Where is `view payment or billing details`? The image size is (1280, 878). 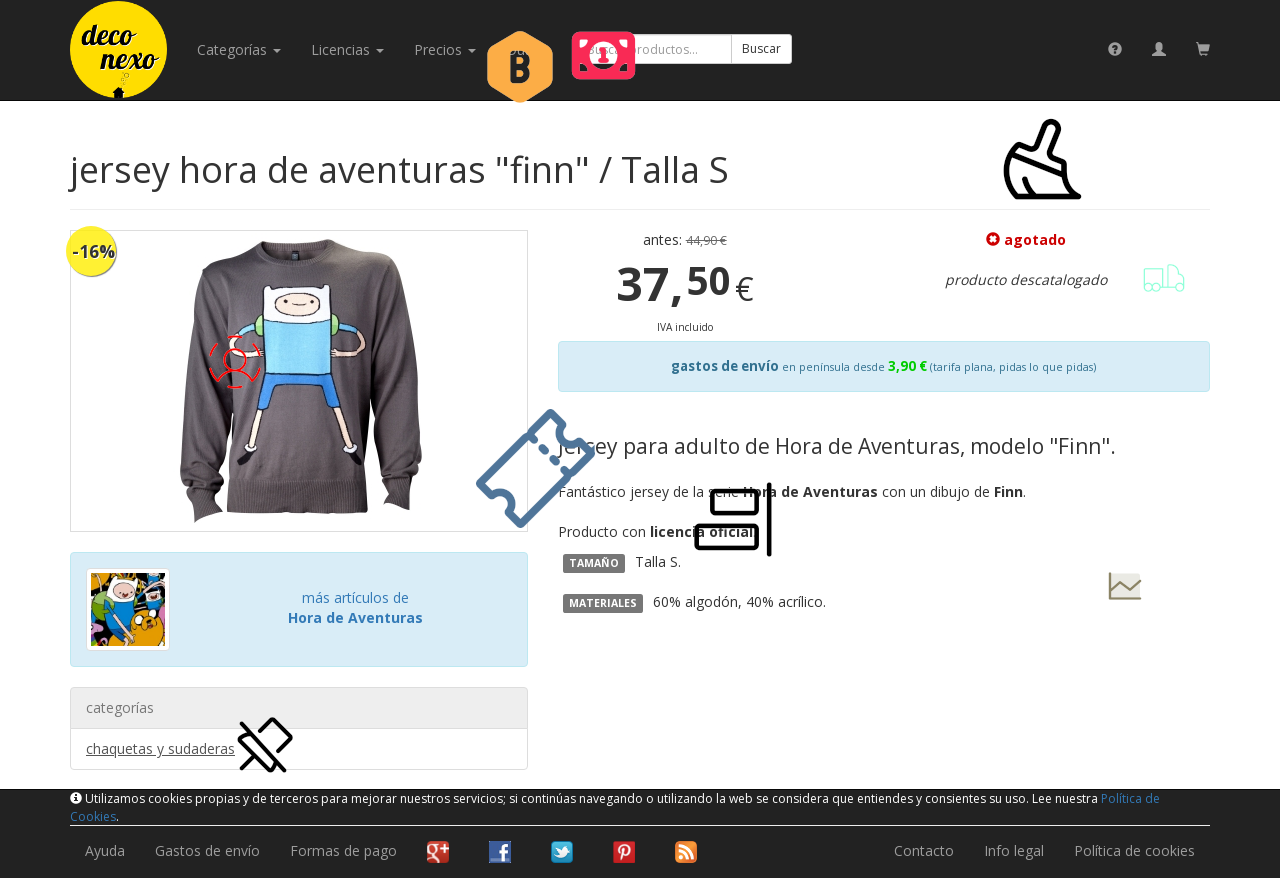
view payment or billing details is located at coordinates (603, 55).